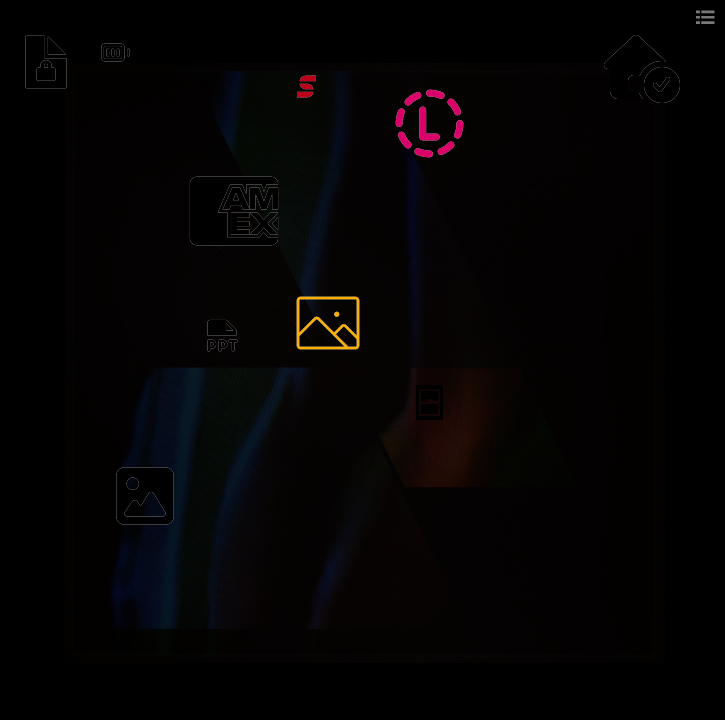 The height and width of the screenshot is (720, 725). What do you see at coordinates (306, 86) in the screenshot?
I see `sitrox brand logo` at bounding box center [306, 86].